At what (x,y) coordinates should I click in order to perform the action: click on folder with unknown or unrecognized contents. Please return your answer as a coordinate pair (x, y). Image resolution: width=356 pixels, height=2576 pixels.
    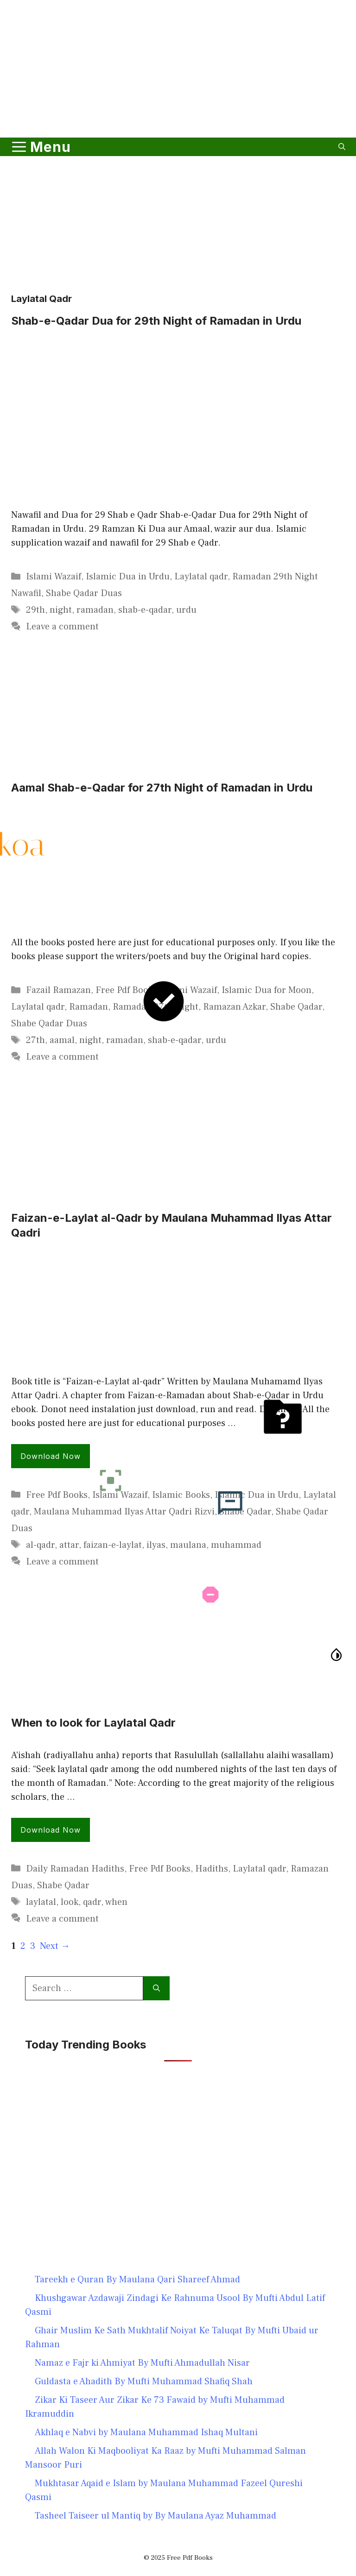
    Looking at the image, I should click on (283, 1417).